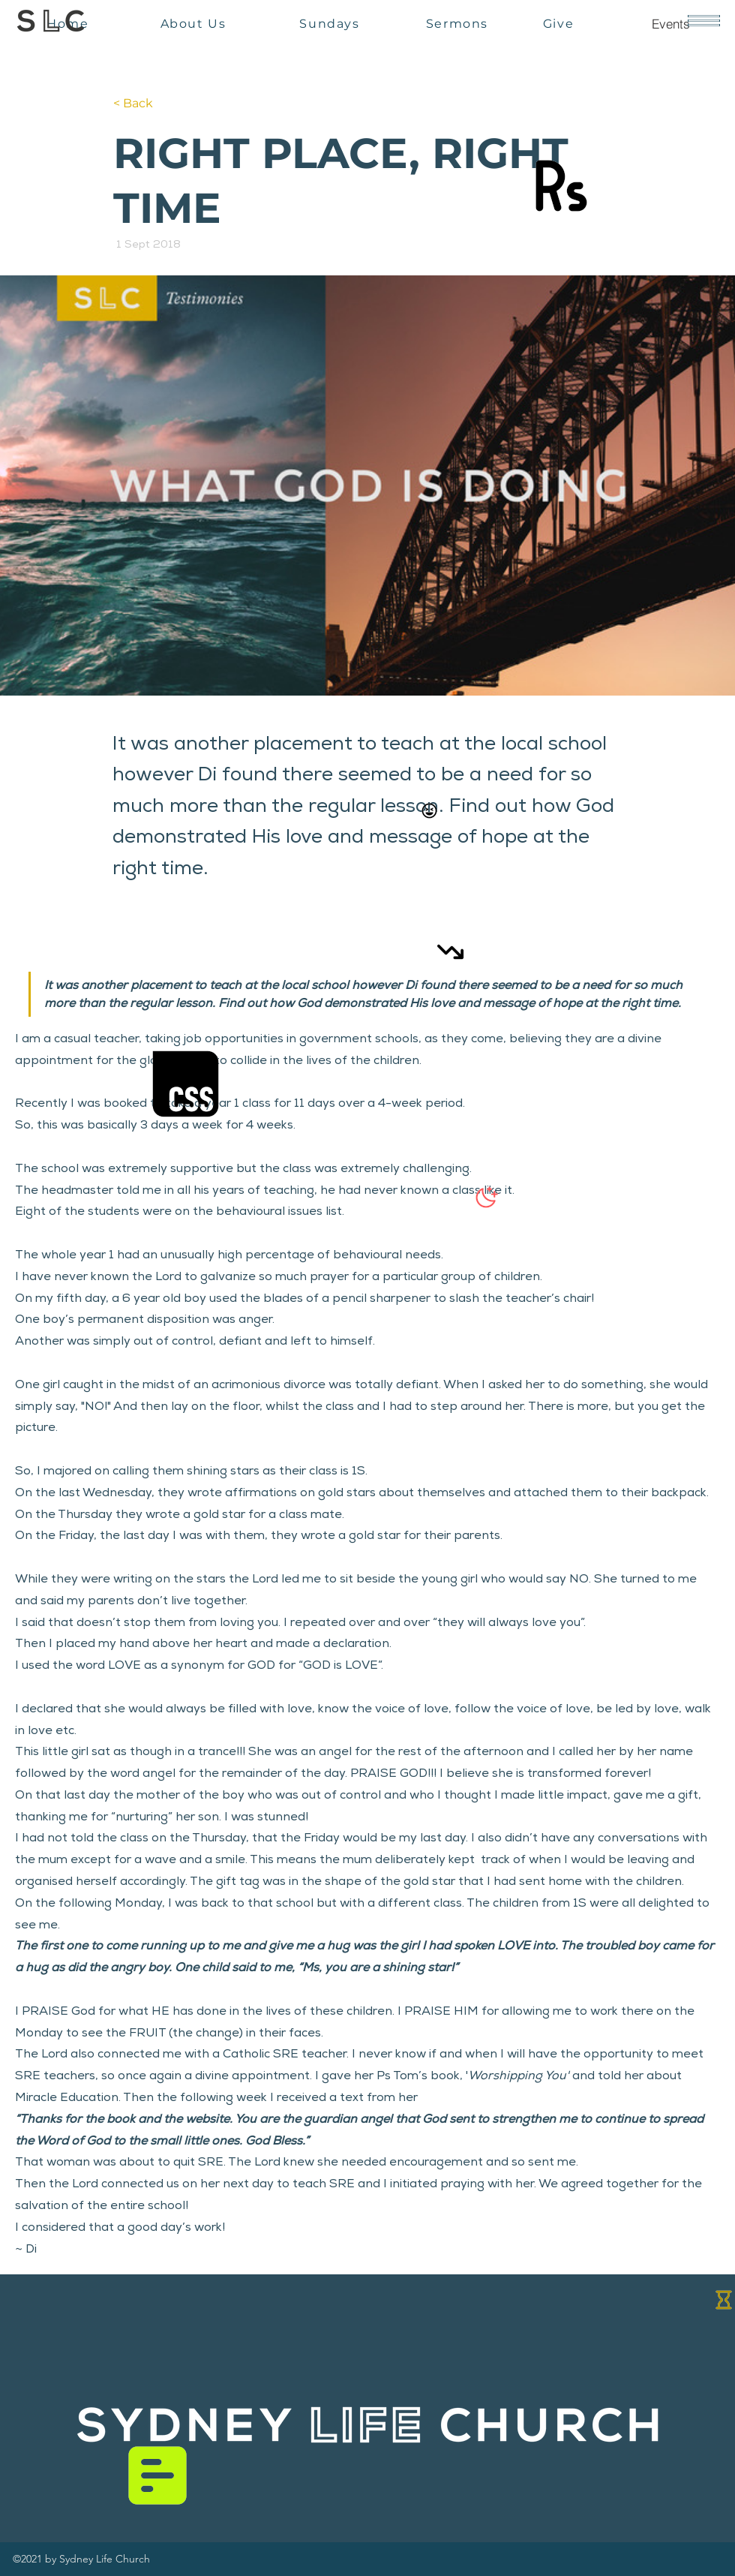 The image size is (735, 2576). What do you see at coordinates (429, 810) in the screenshot?
I see `react with a laughing emoji` at bounding box center [429, 810].